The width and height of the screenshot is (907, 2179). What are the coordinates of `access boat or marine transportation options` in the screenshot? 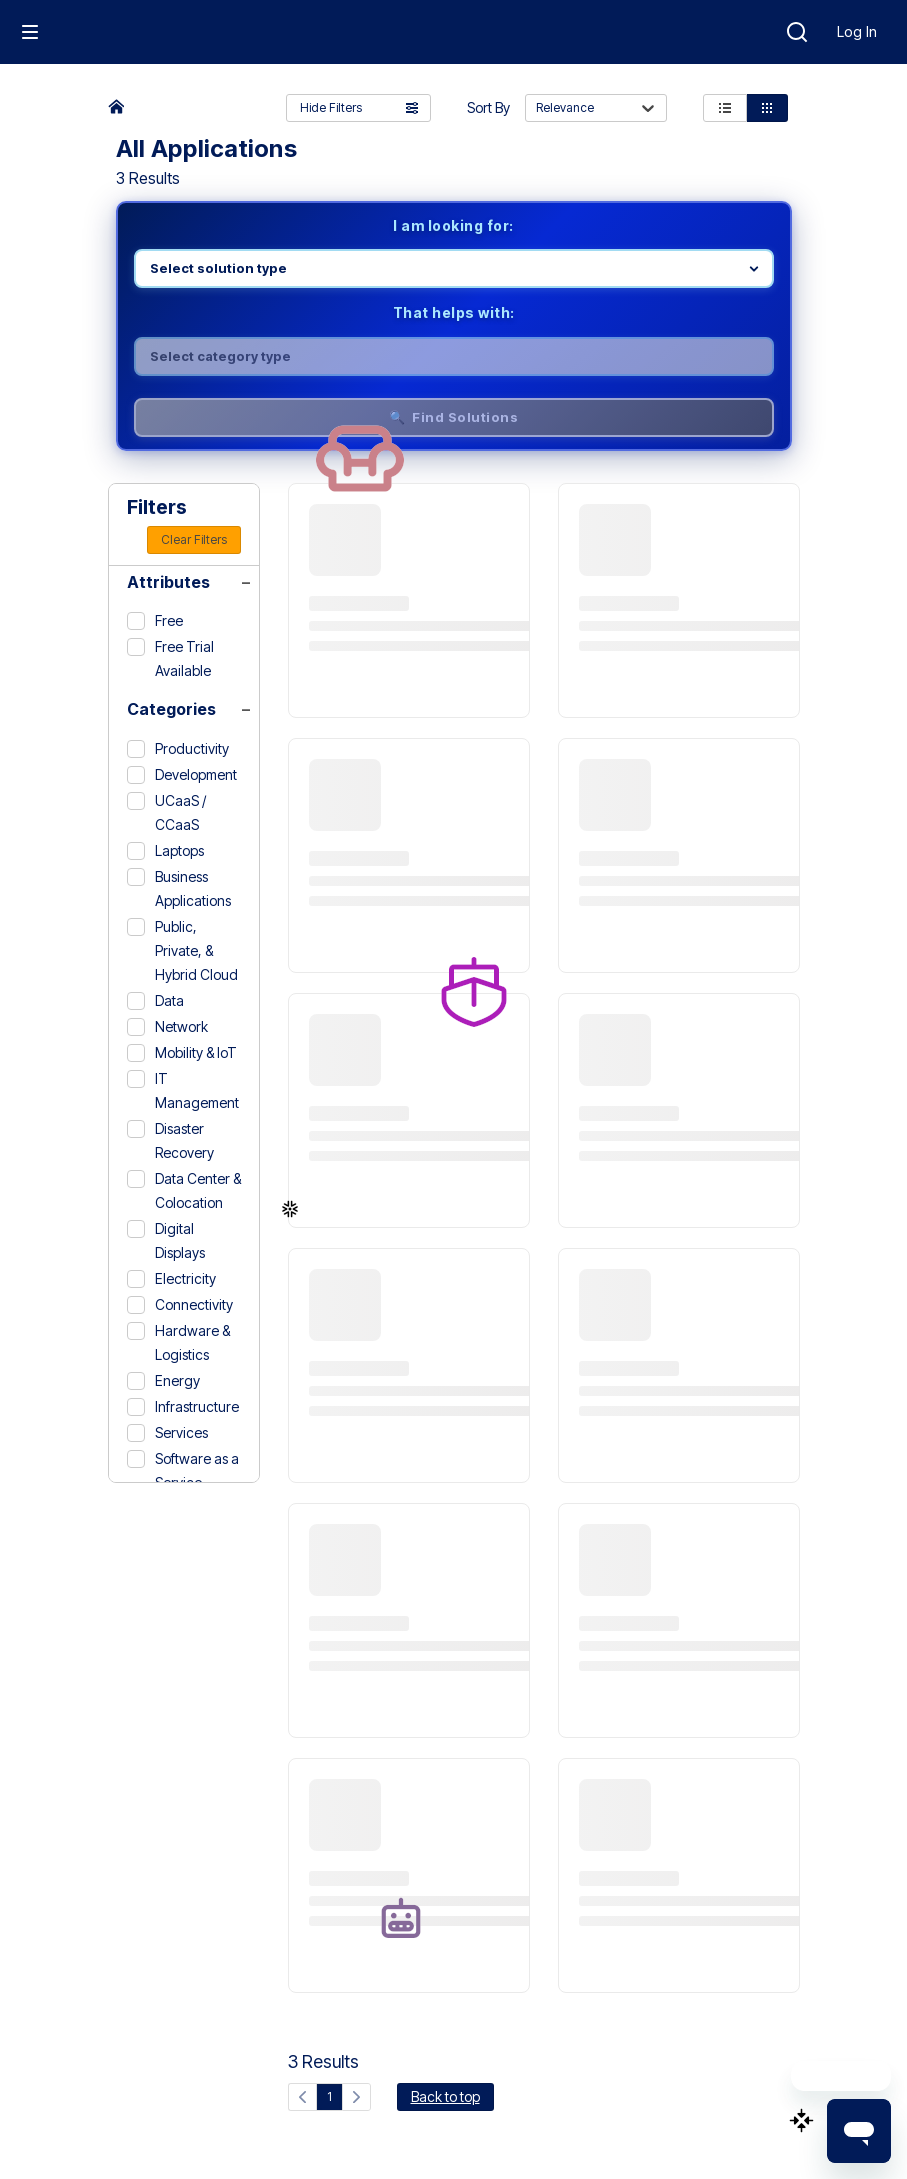 It's located at (474, 992).